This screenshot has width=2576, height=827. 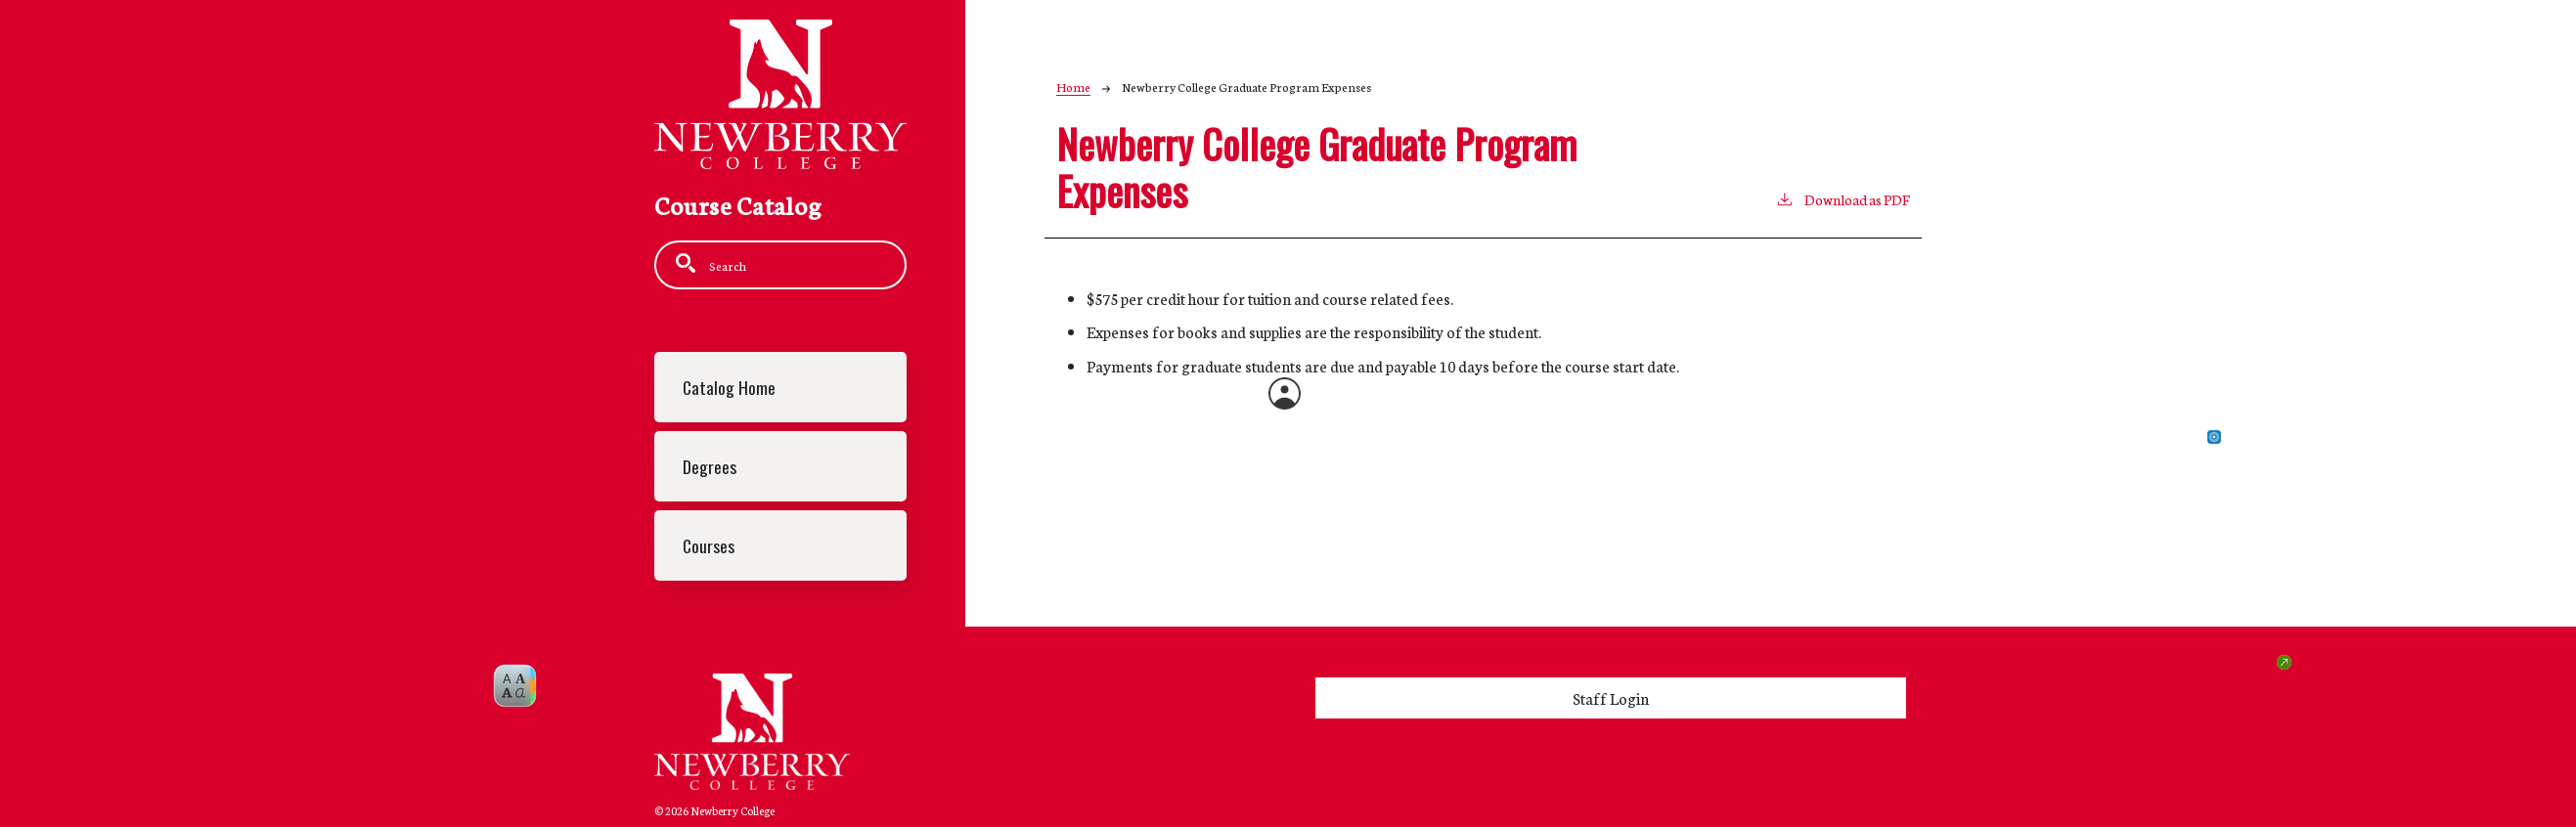 What do you see at coordinates (514, 685) in the screenshot?
I see `open the fonts management app` at bounding box center [514, 685].